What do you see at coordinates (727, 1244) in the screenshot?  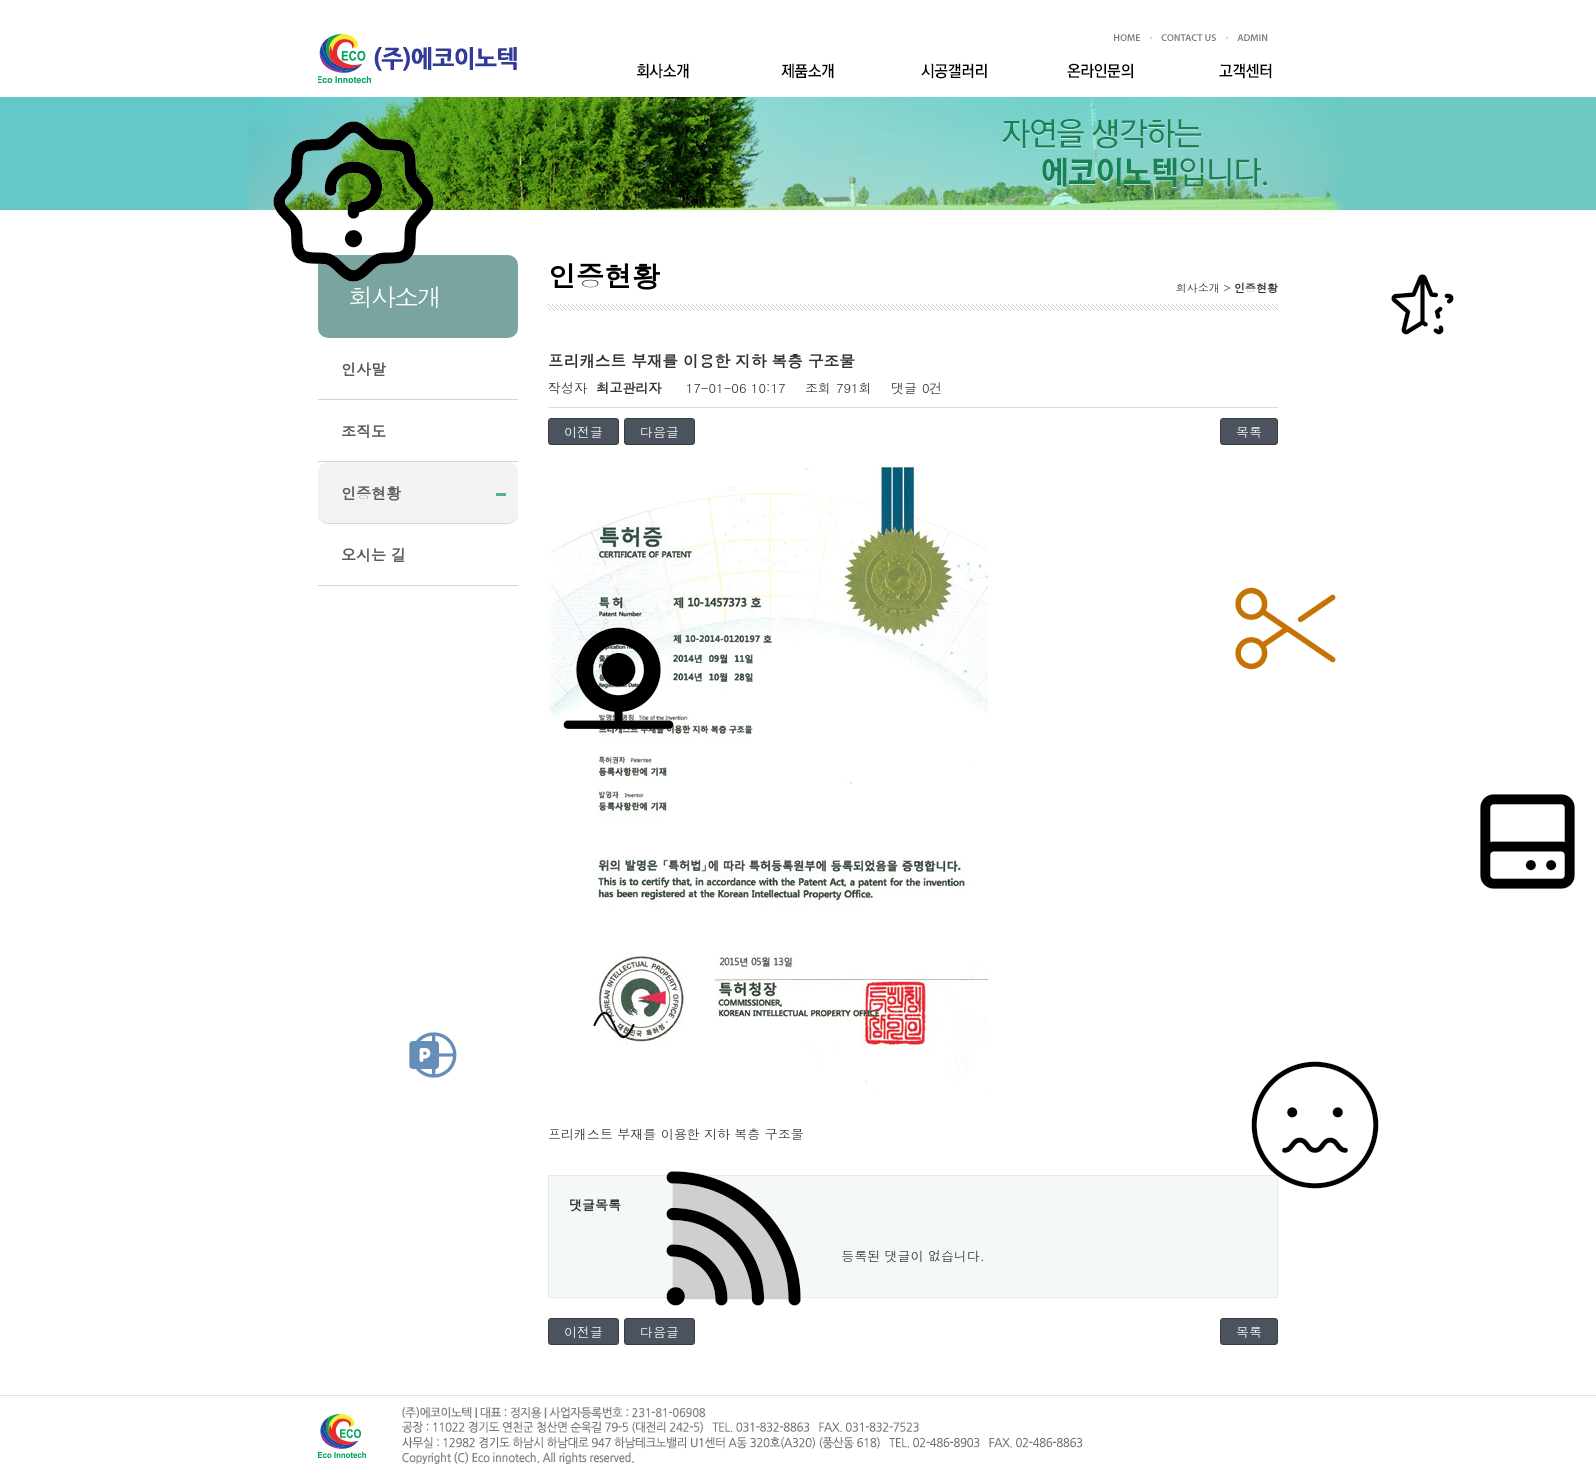 I see `subscribe to RSS feed` at bounding box center [727, 1244].